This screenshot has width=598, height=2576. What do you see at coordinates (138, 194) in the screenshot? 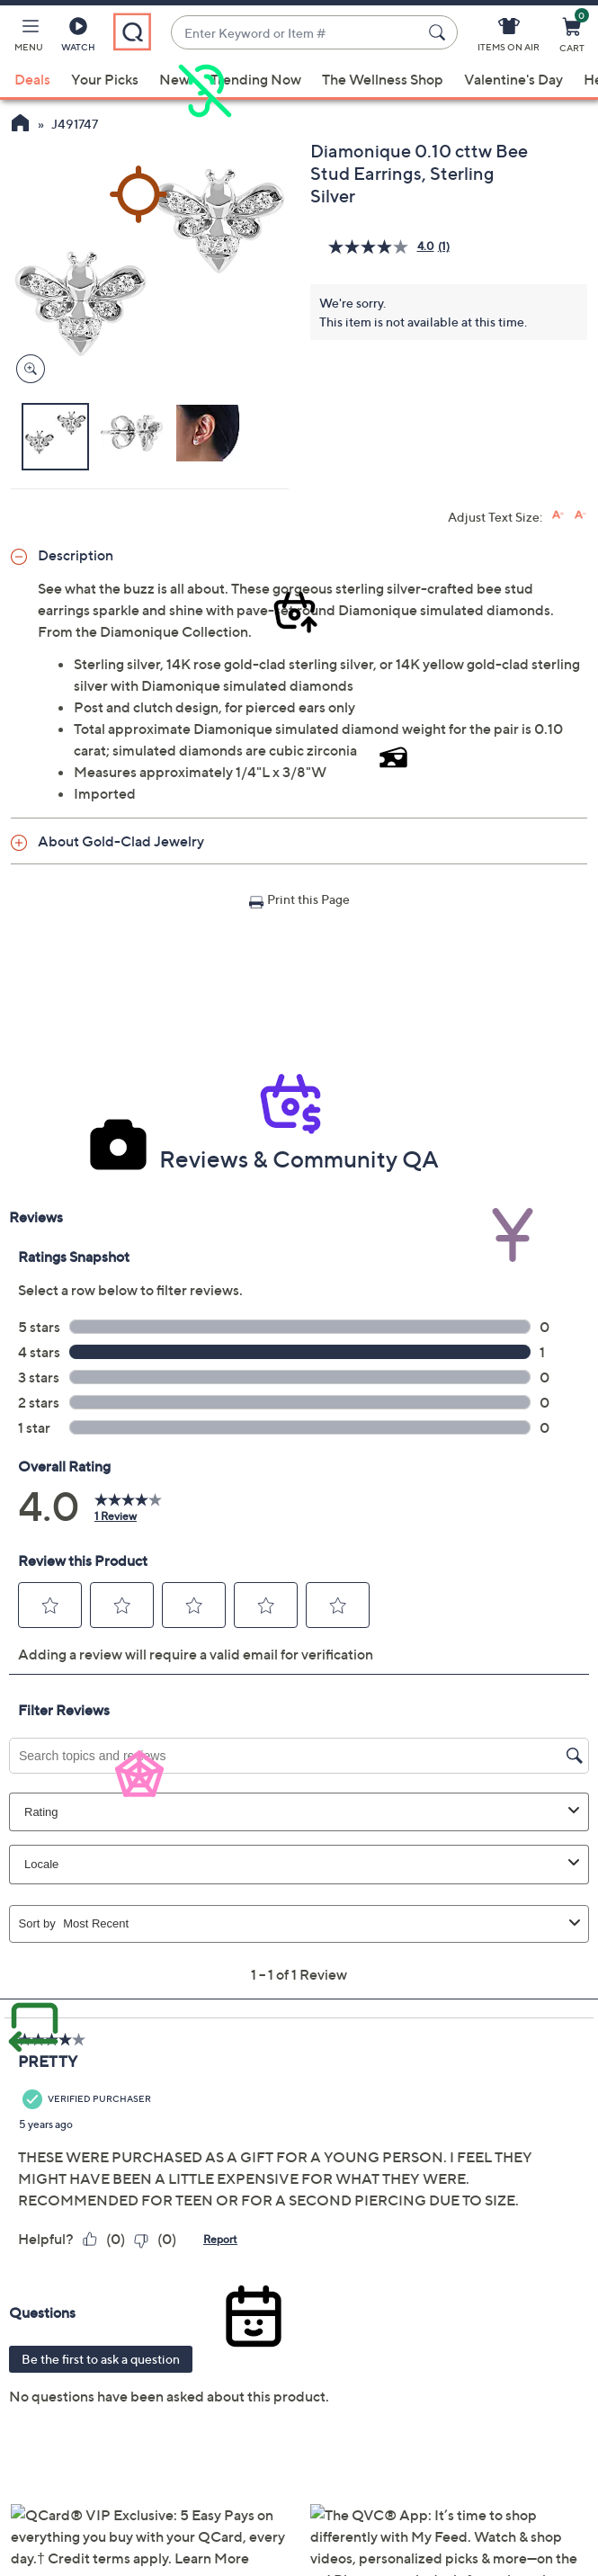
I see `access current location` at bounding box center [138, 194].